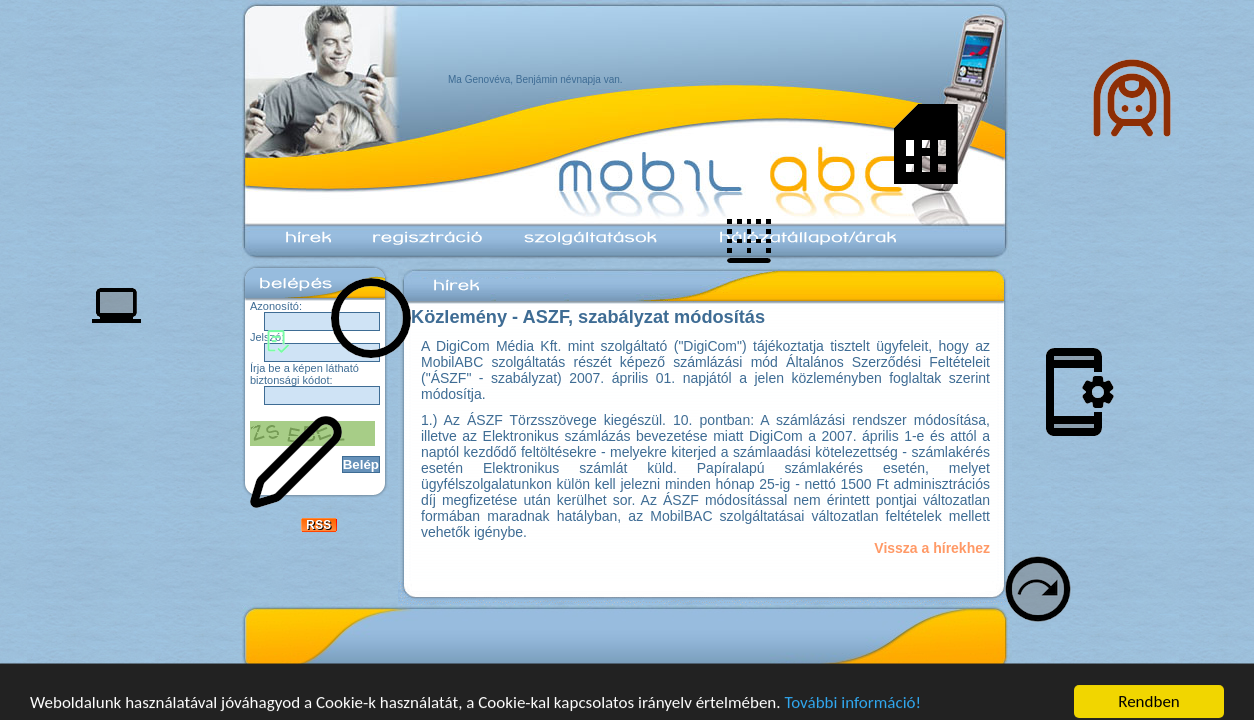 This screenshot has width=1254, height=720. What do you see at coordinates (277, 341) in the screenshot?
I see `view or manage a task checklist` at bounding box center [277, 341].